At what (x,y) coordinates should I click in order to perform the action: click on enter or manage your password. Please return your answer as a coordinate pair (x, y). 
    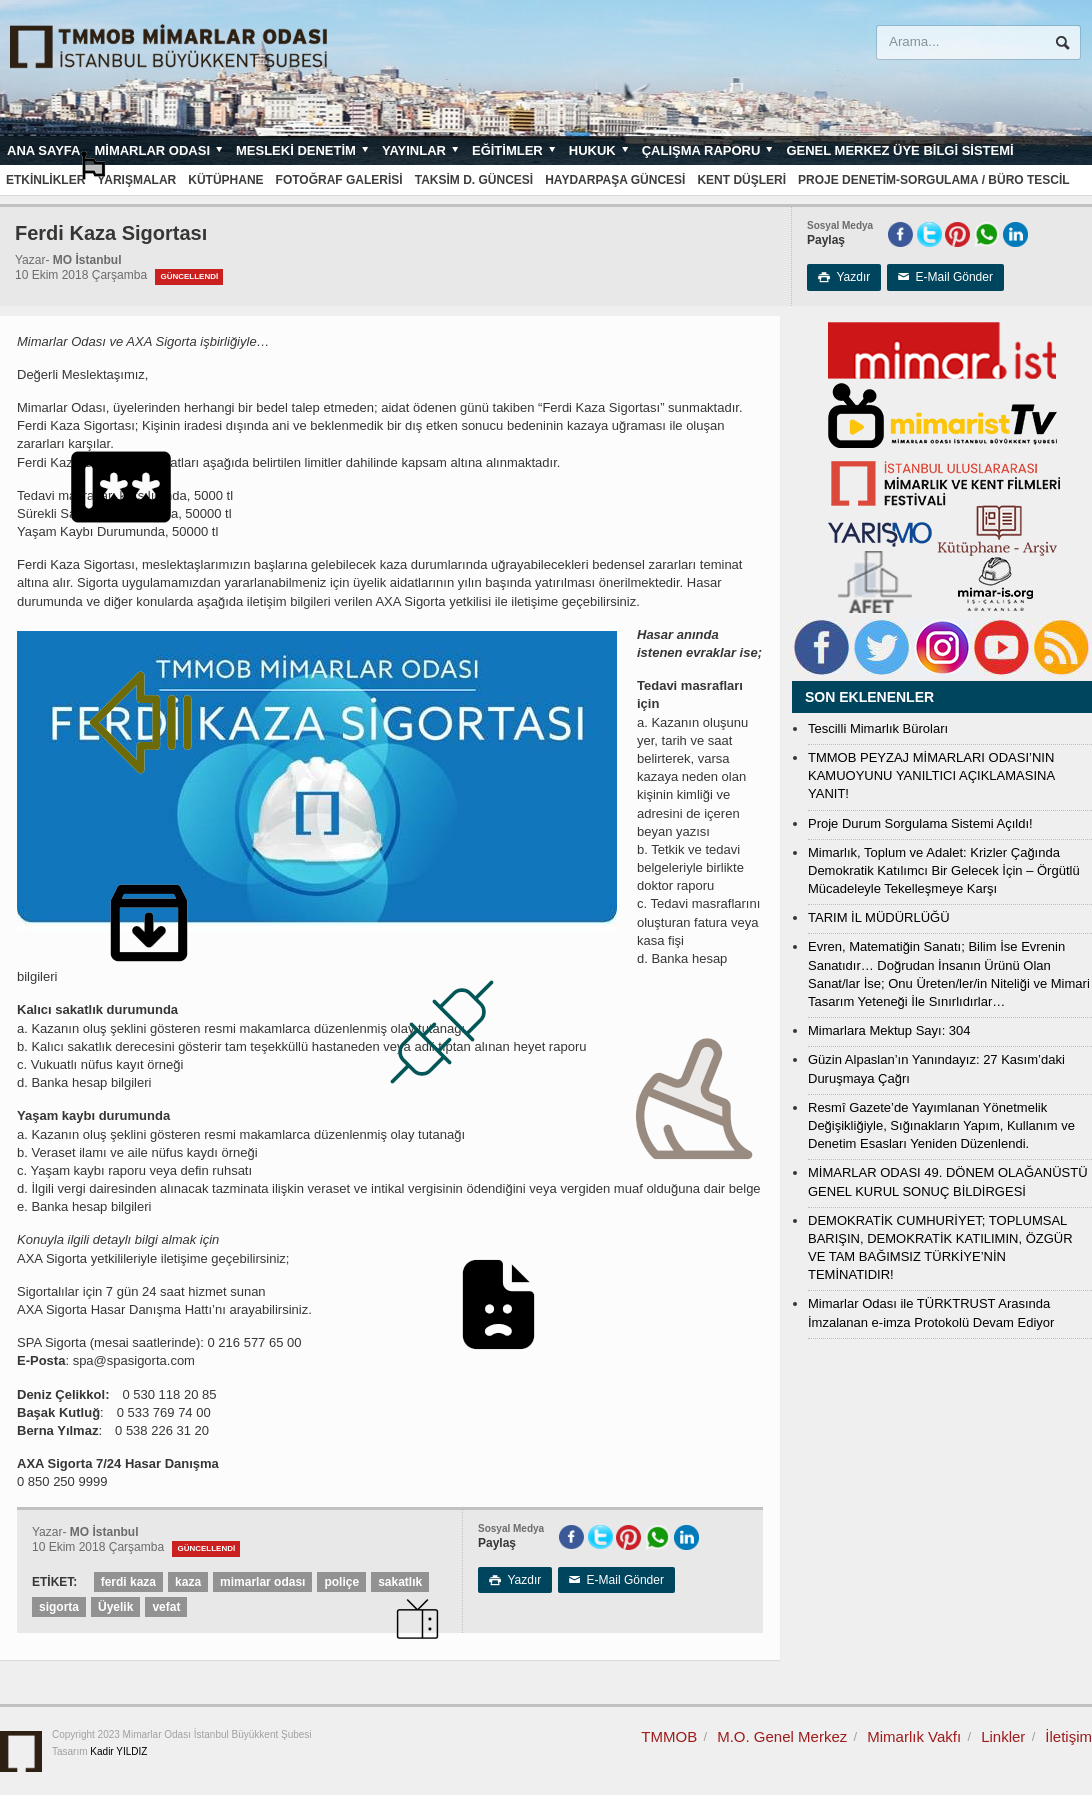
    Looking at the image, I should click on (121, 487).